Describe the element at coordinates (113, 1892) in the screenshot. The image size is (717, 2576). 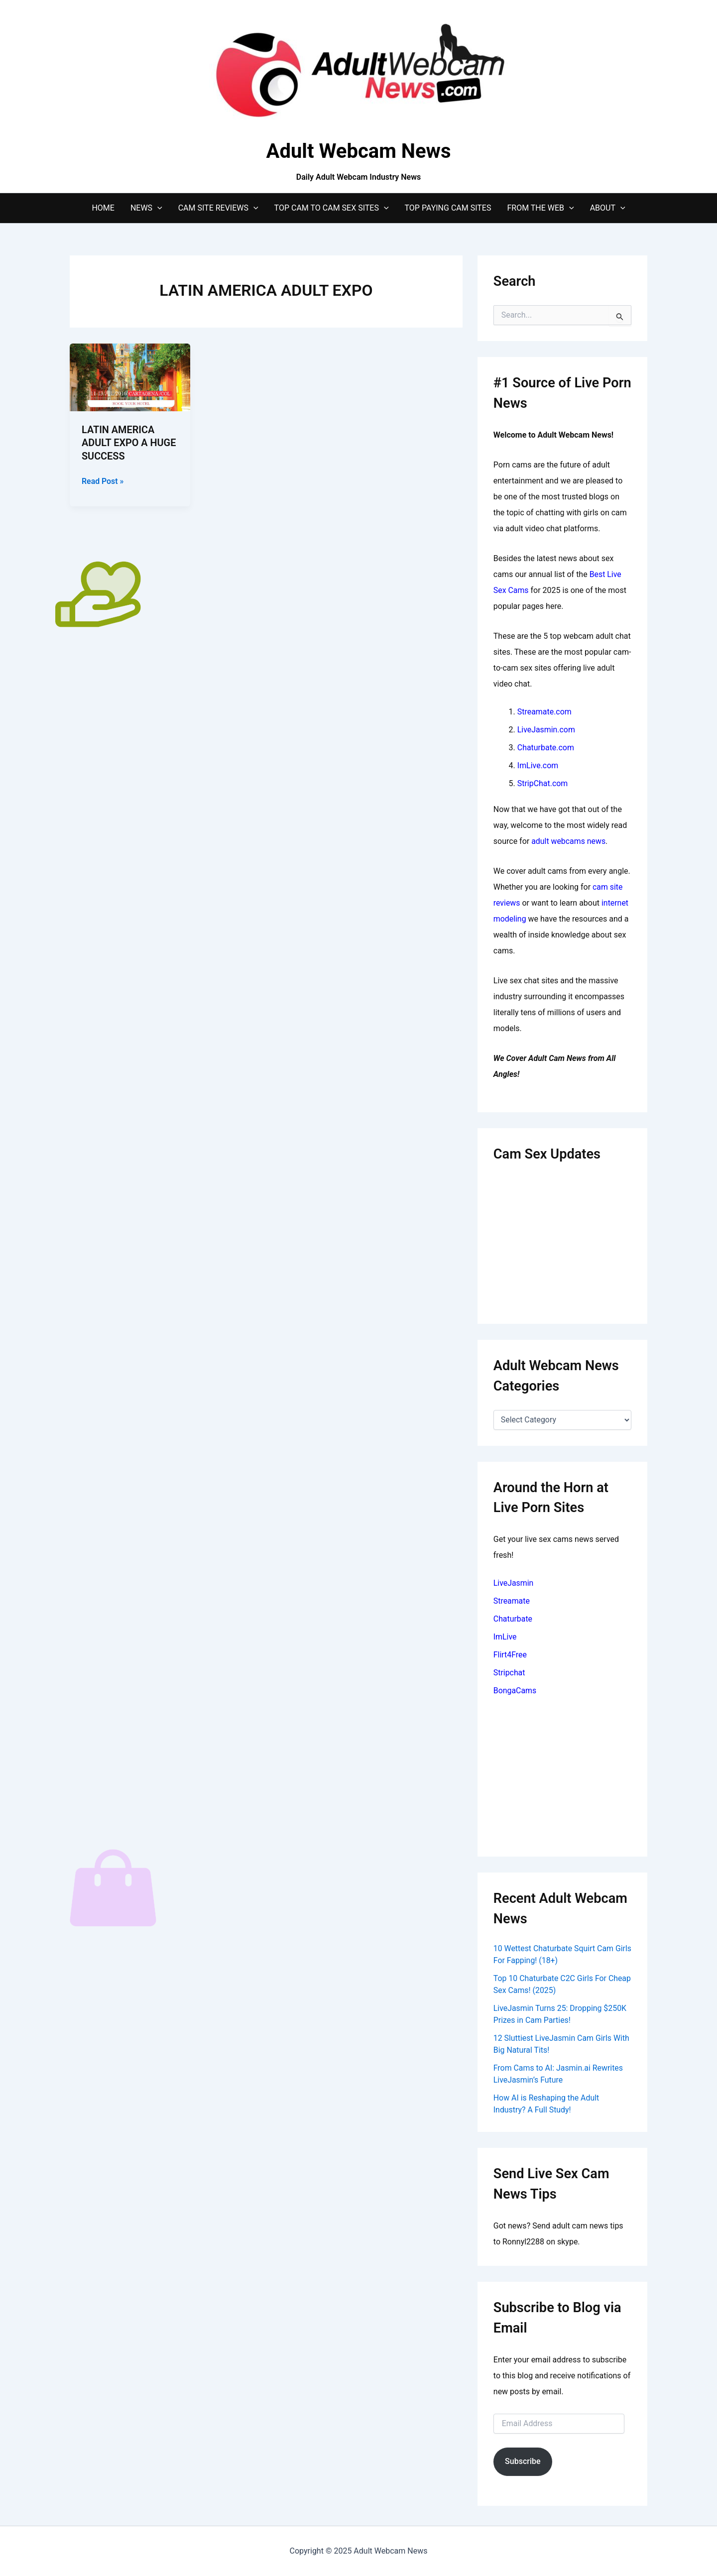
I see `view your shopping bag` at that location.